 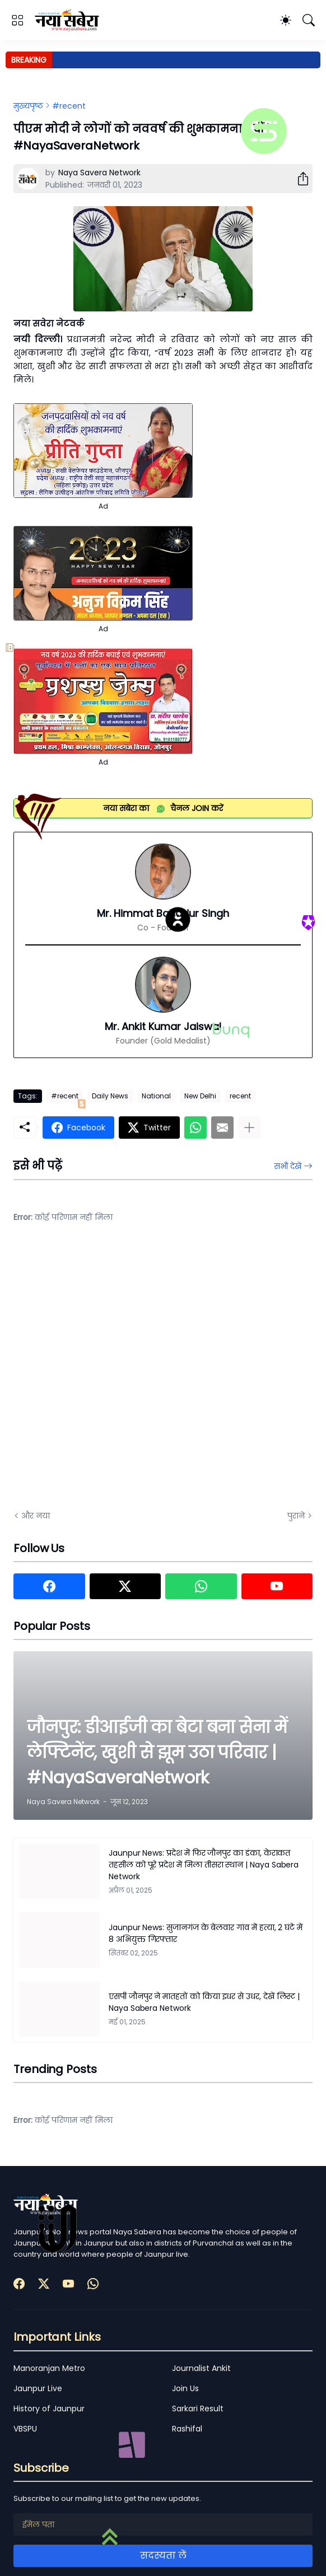 I want to click on sanic web framework logo, so click(x=264, y=131).